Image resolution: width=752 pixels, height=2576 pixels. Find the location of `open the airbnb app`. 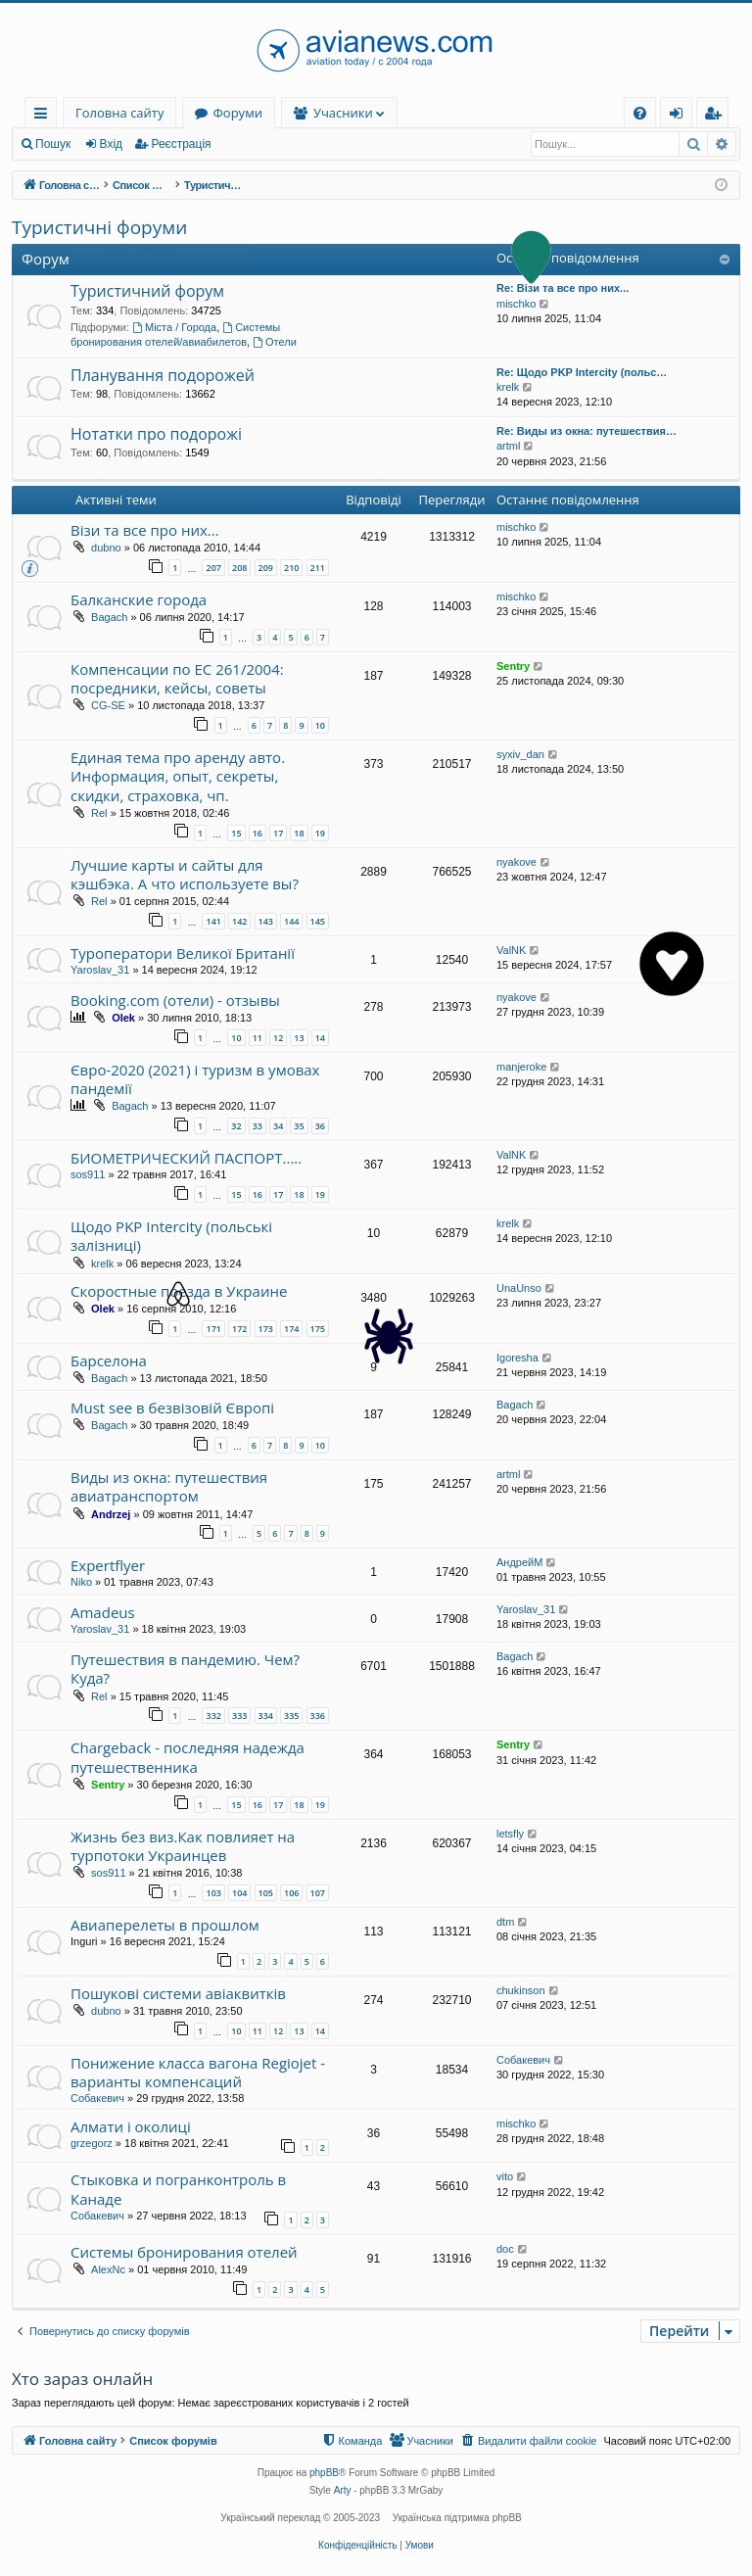

open the airbnb app is located at coordinates (178, 1294).